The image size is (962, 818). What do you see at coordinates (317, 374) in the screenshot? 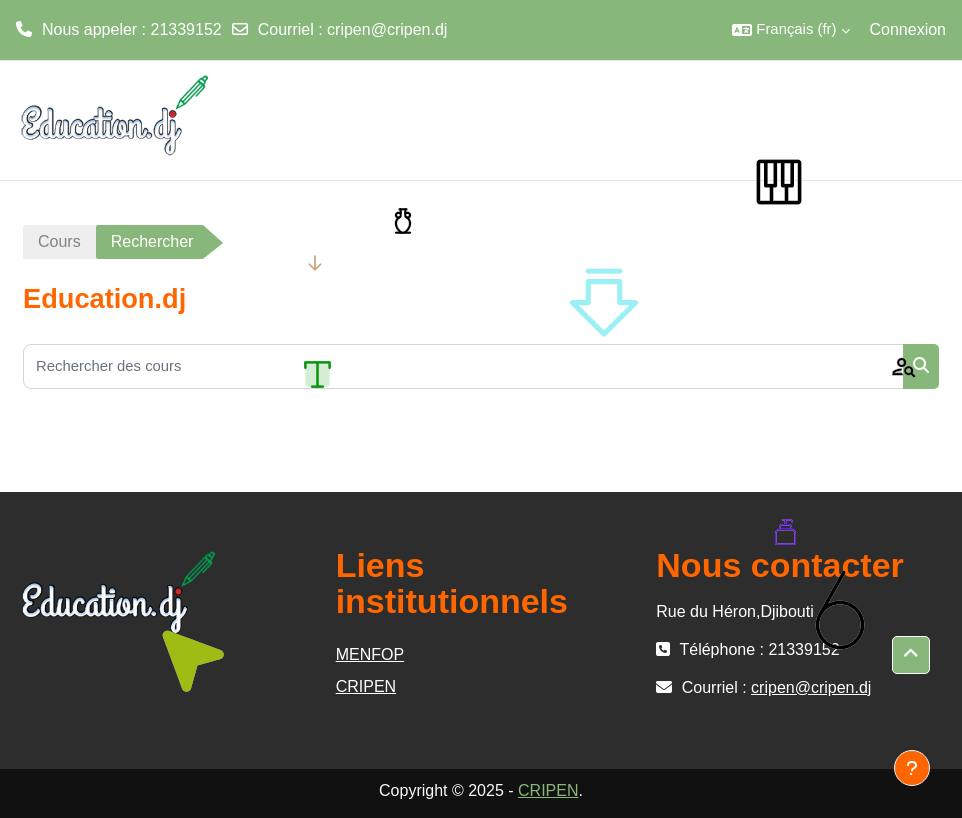
I see `format text or change font style` at bounding box center [317, 374].